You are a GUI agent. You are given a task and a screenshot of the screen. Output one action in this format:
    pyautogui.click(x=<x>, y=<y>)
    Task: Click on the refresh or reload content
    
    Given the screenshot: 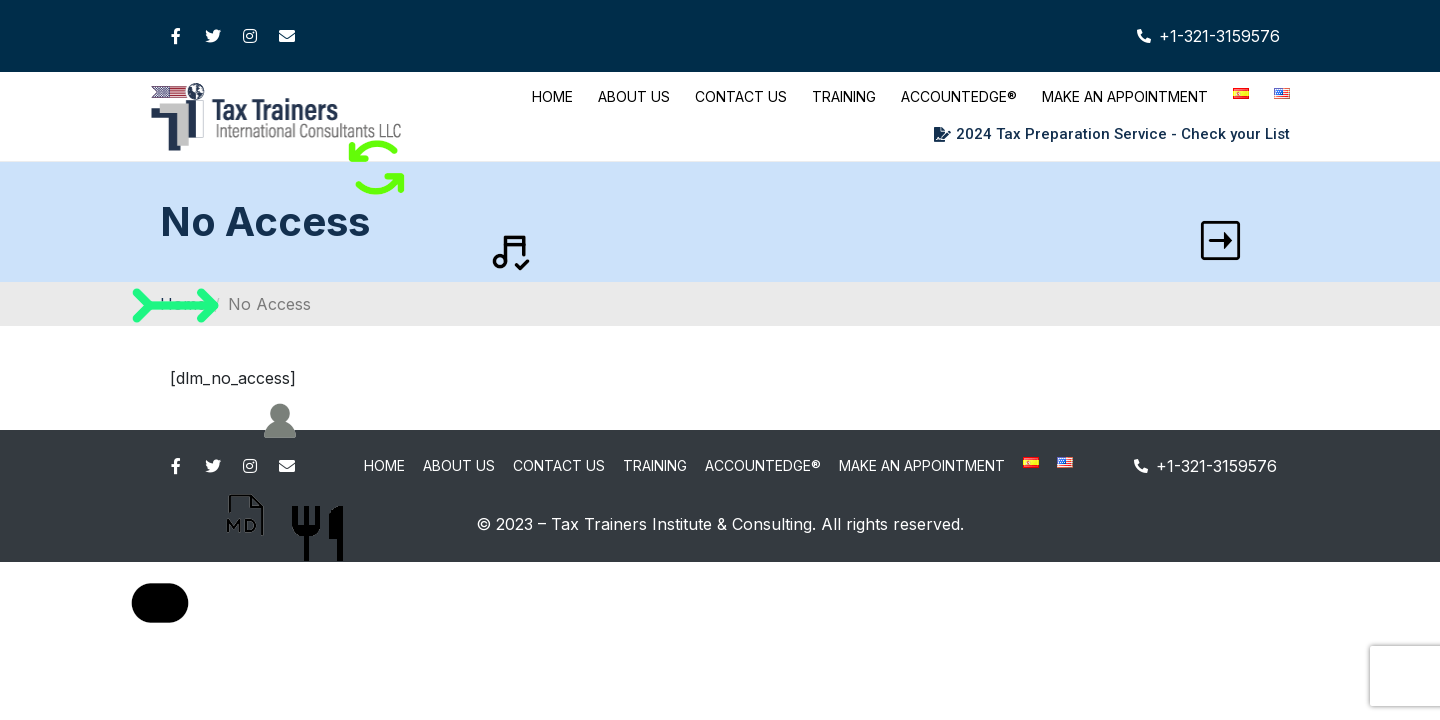 What is the action you would take?
    pyautogui.click(x=376, y=167)
    